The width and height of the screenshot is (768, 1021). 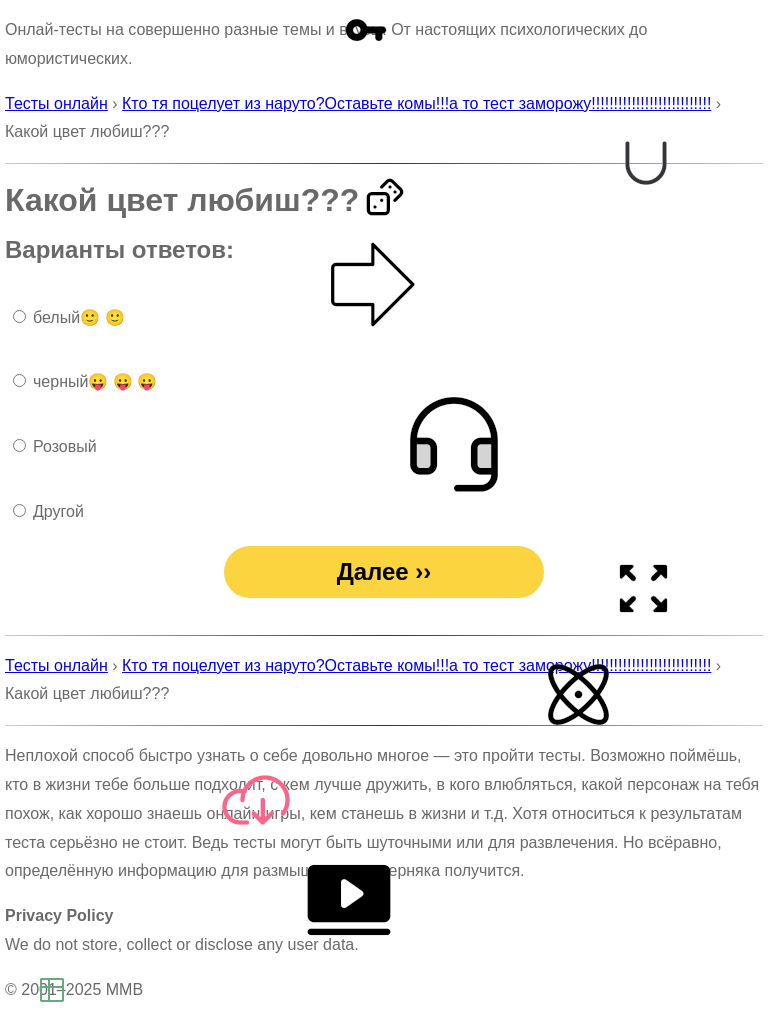 What do you see at coordinates (454, 441) in the screenshot?
I see `contact customer support` at bounding box center [454, 441].